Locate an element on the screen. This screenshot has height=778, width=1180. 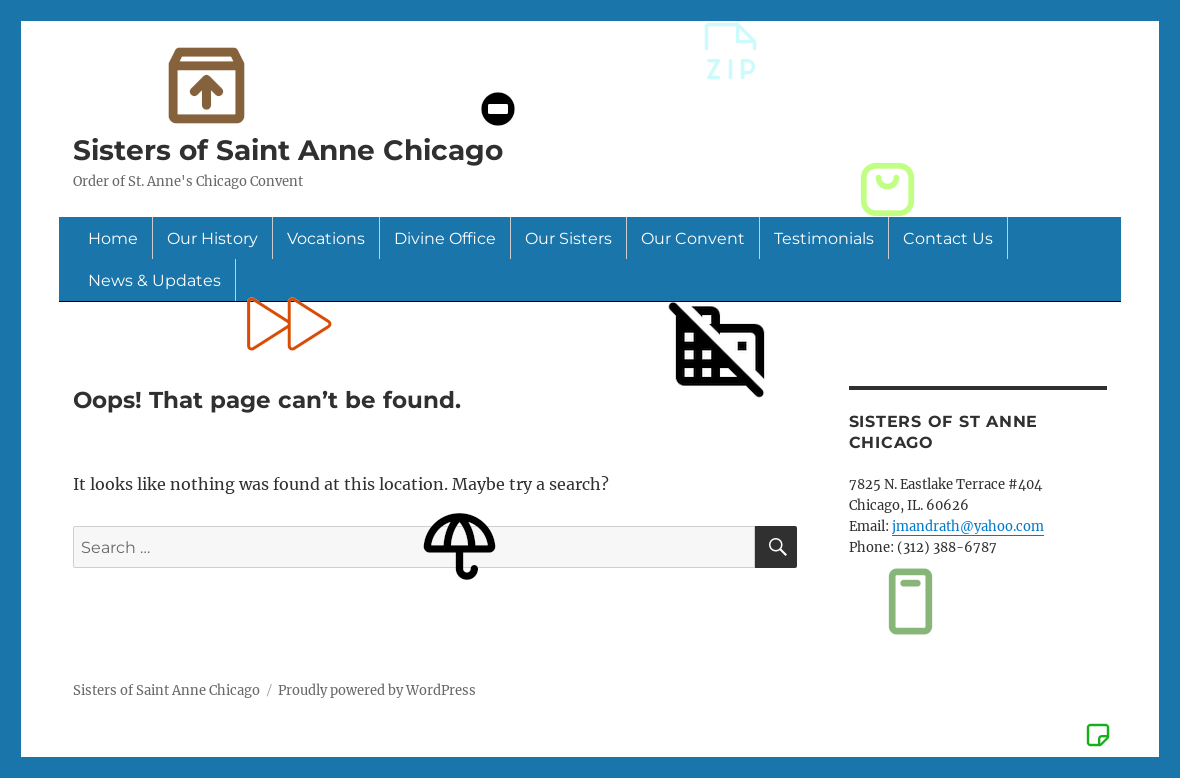
view weather protection or rain forecast is located at coordinates (459, 546).